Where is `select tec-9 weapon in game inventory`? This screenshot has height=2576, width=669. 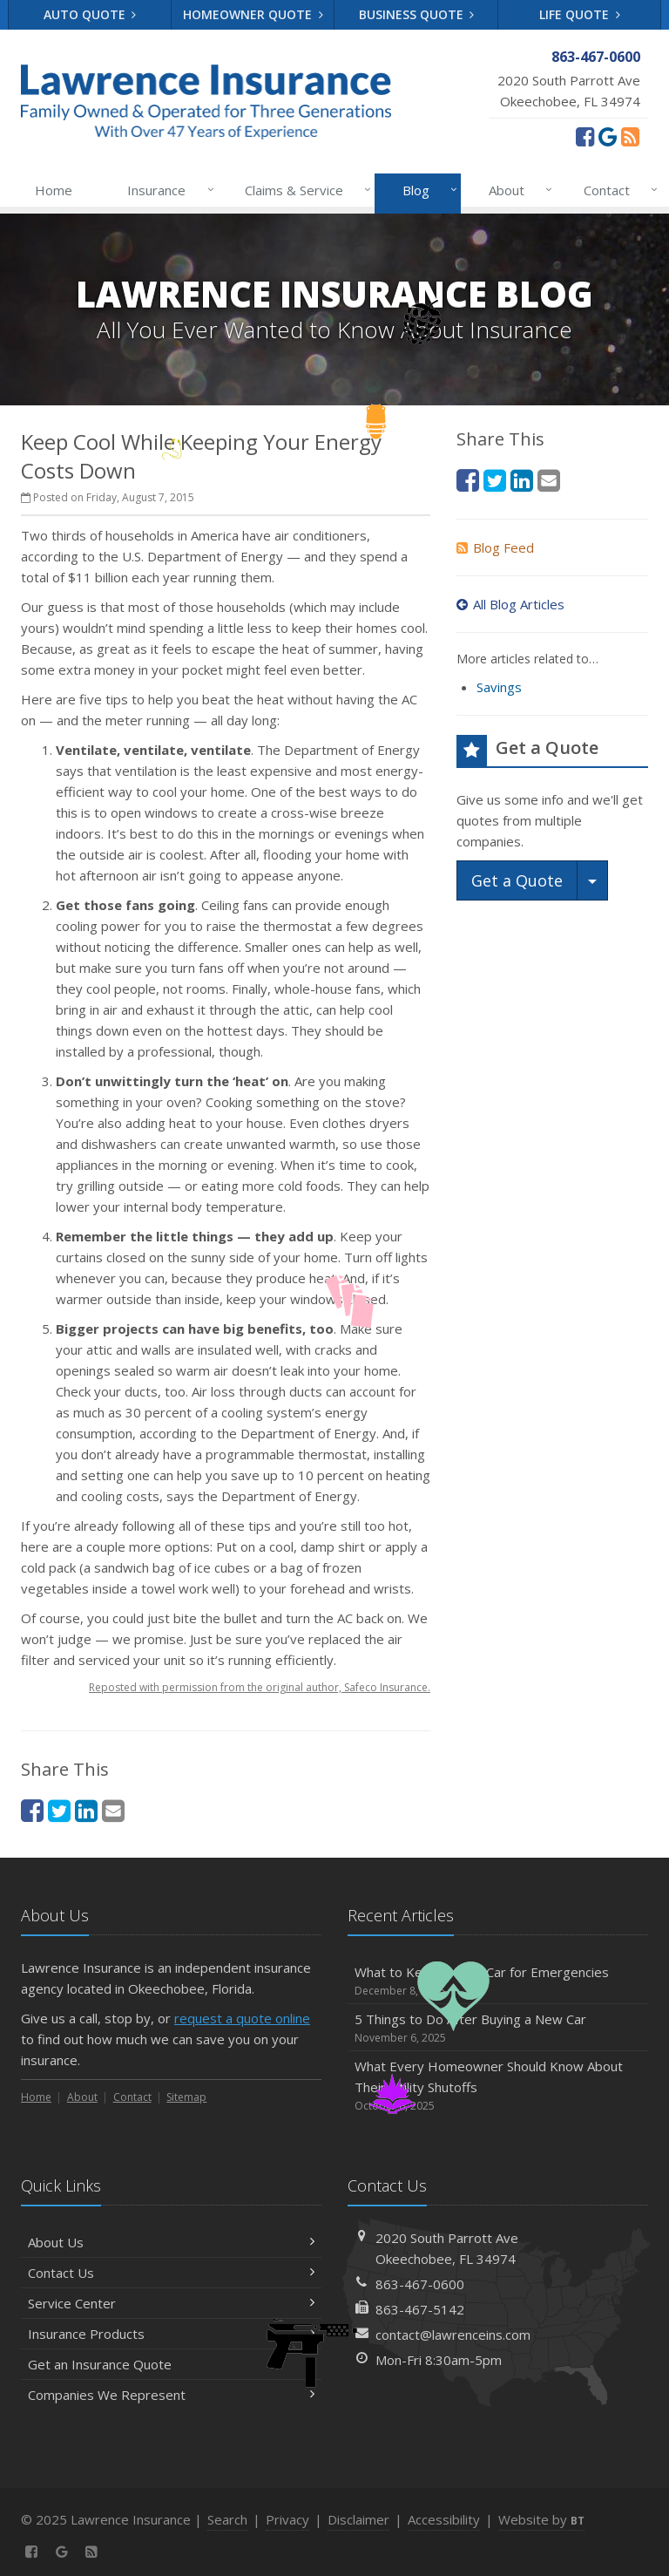 select tec-9 weapon in game inventory is located at coordinates (312, 2353).